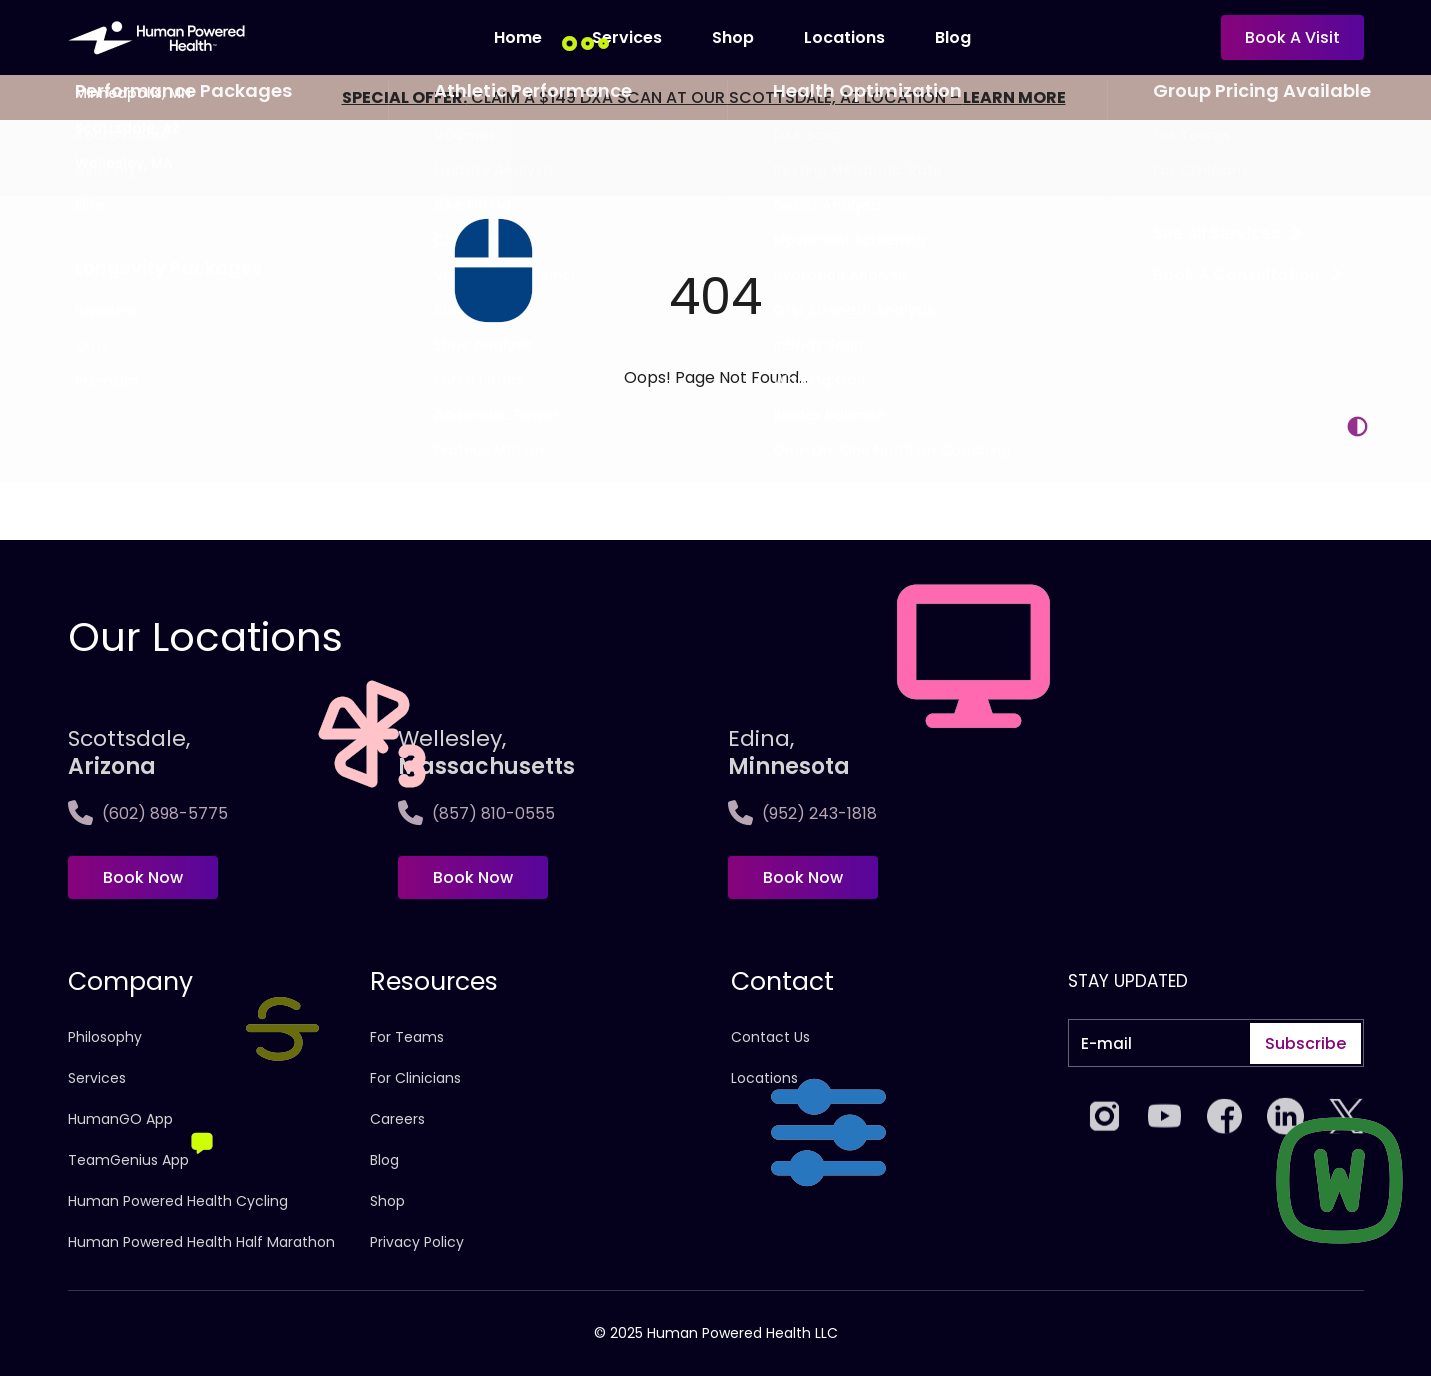 The image size is (1431, 1376). Describe the element at coordinates (282, 1029) in the screenshot. I see `apply strikethrough formatting to selected text` at that location.